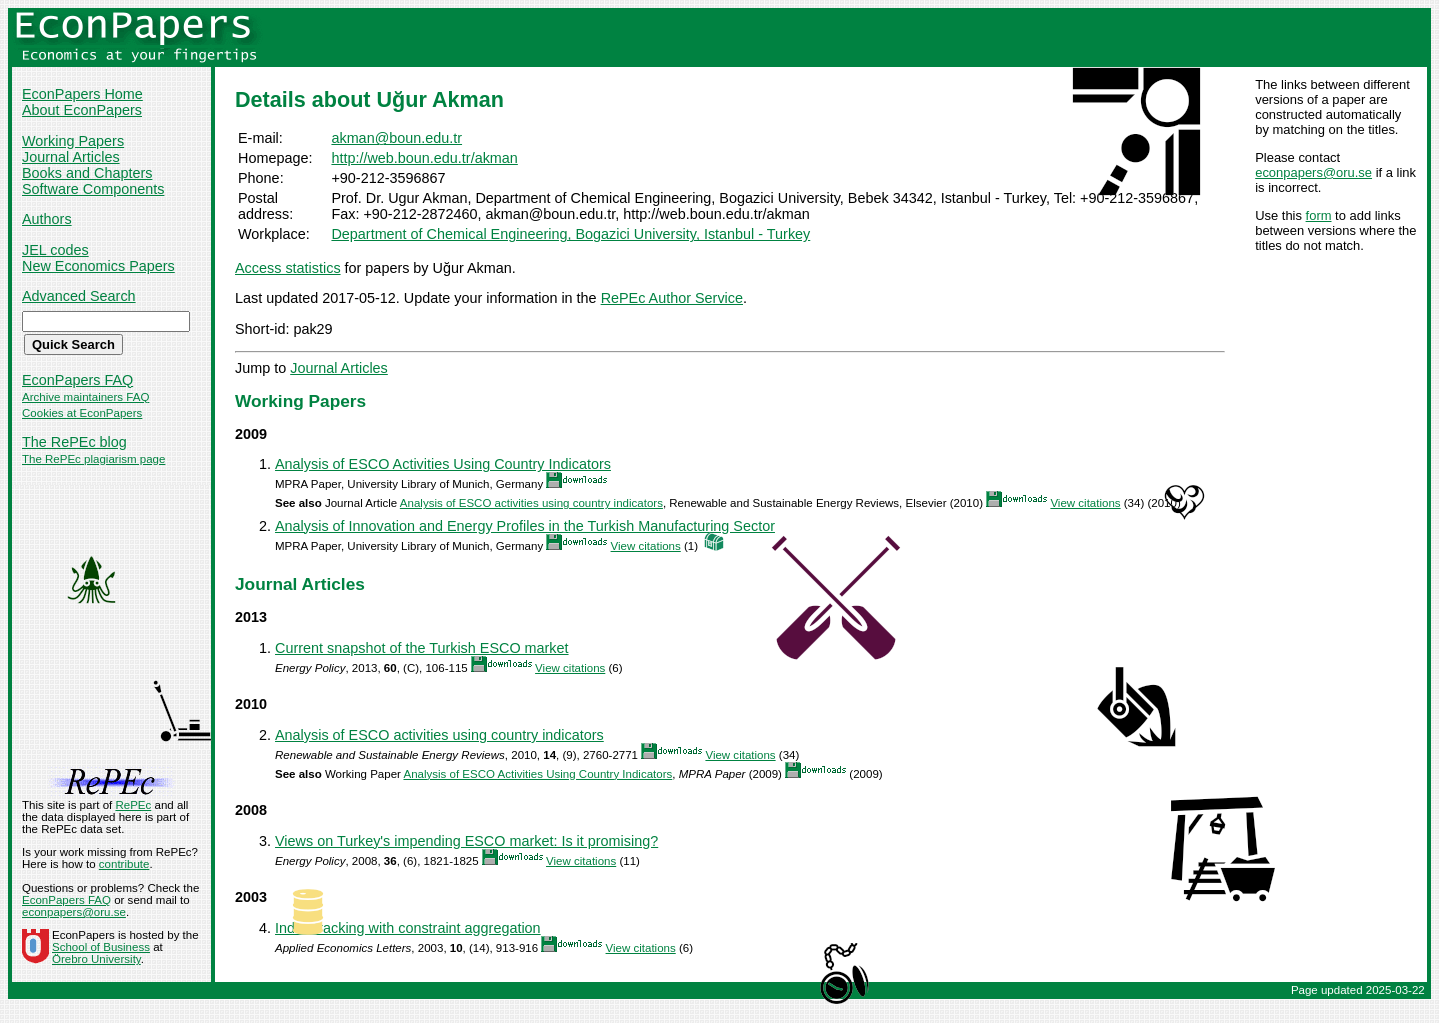  Describe the element at coordinates (1223, 849) in the screenshot. I see `access gold mine resource building` at that location.